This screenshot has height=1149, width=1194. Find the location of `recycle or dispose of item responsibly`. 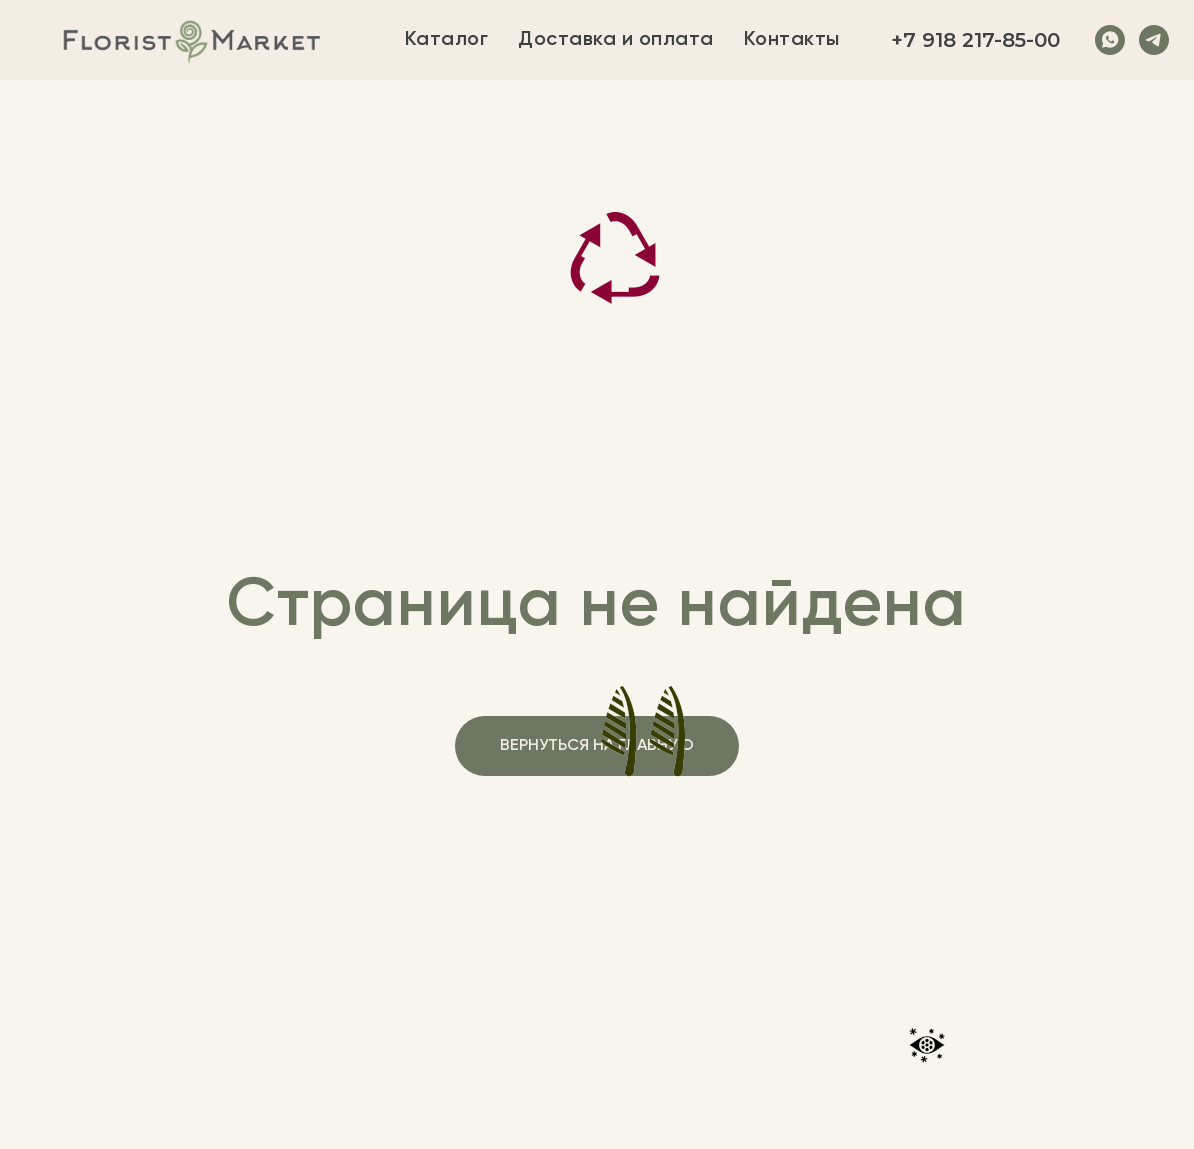

recycle or dispose of item responsibly is located at coordinates (615, 258).